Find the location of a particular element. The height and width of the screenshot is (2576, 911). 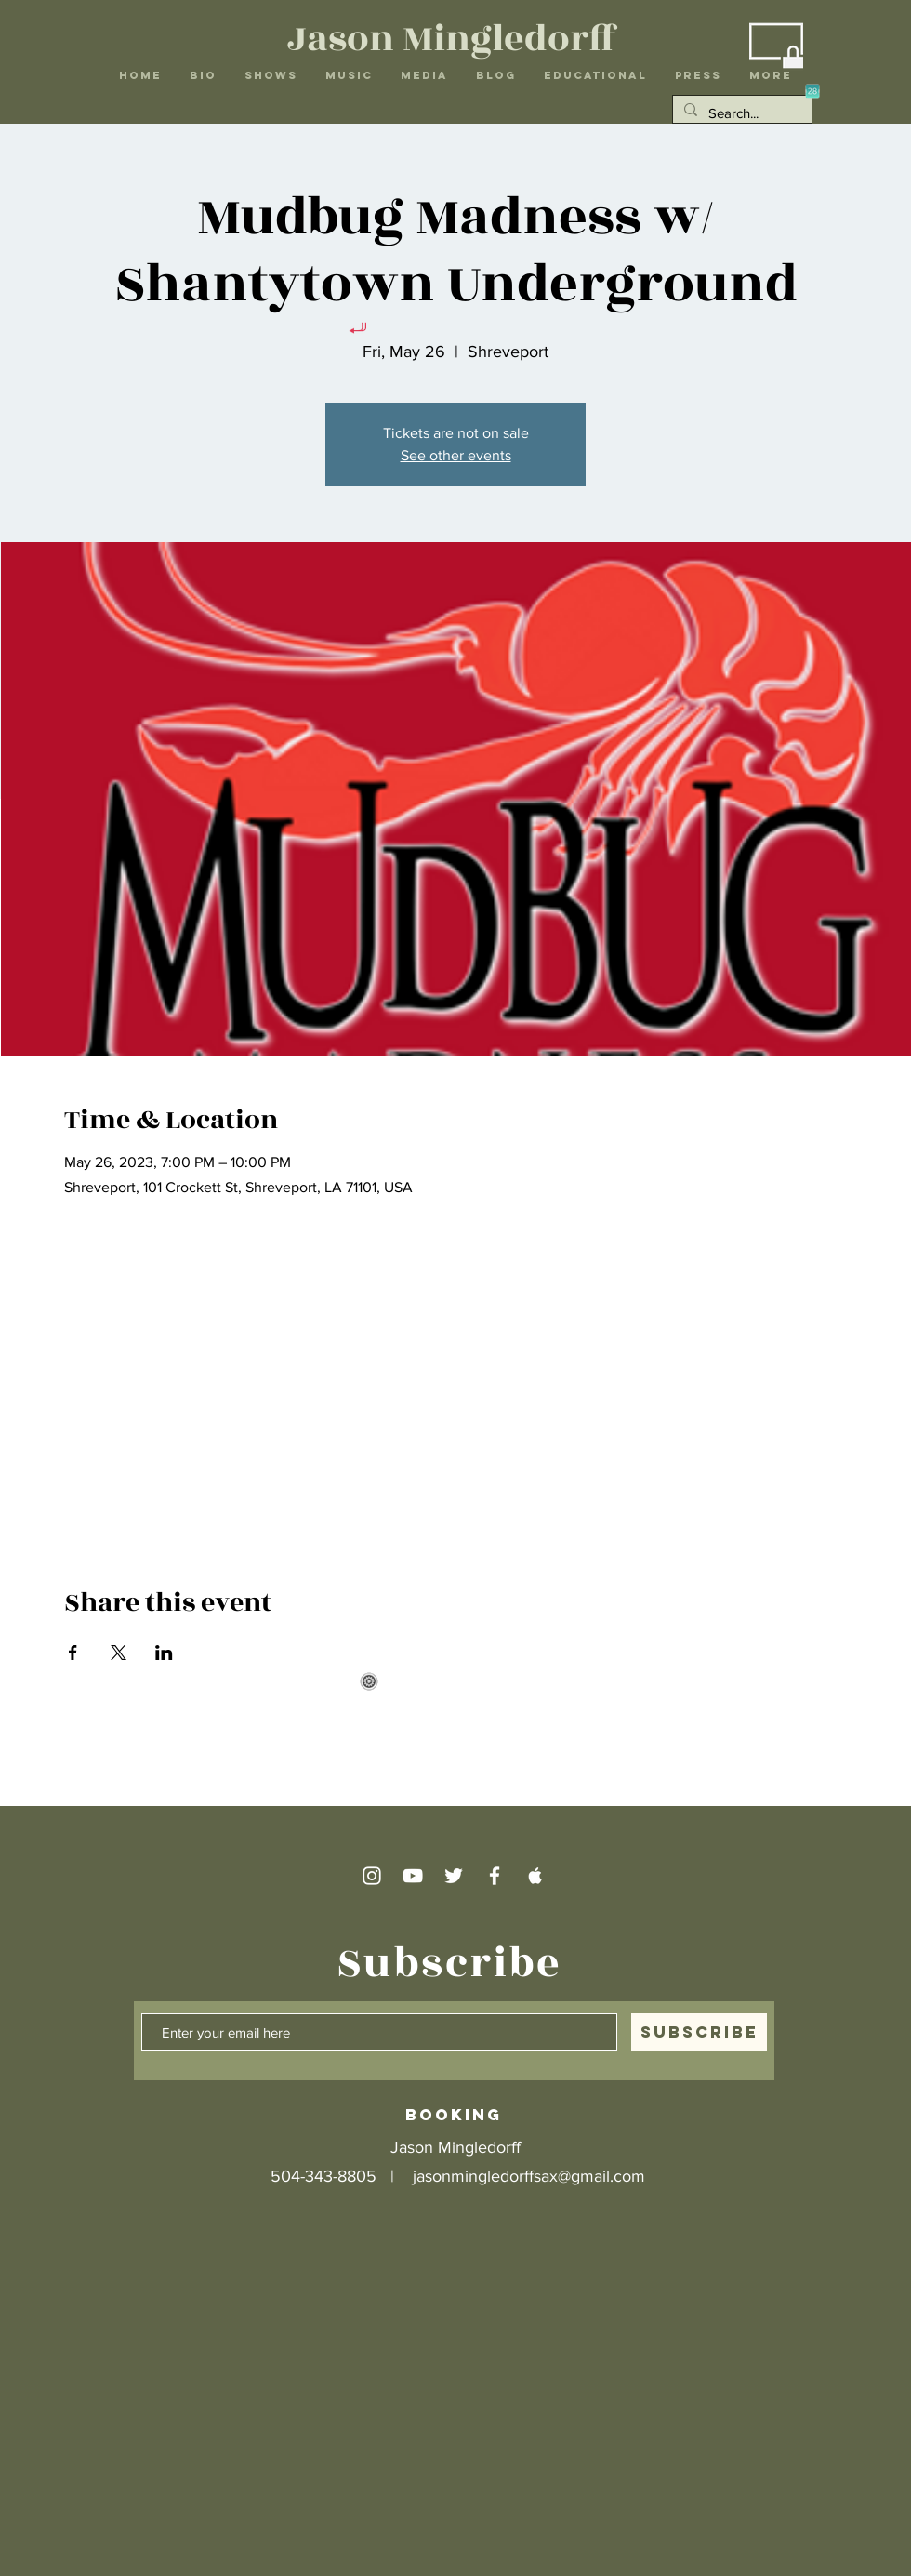

open the calendar app is located at coordinates (812, 91).